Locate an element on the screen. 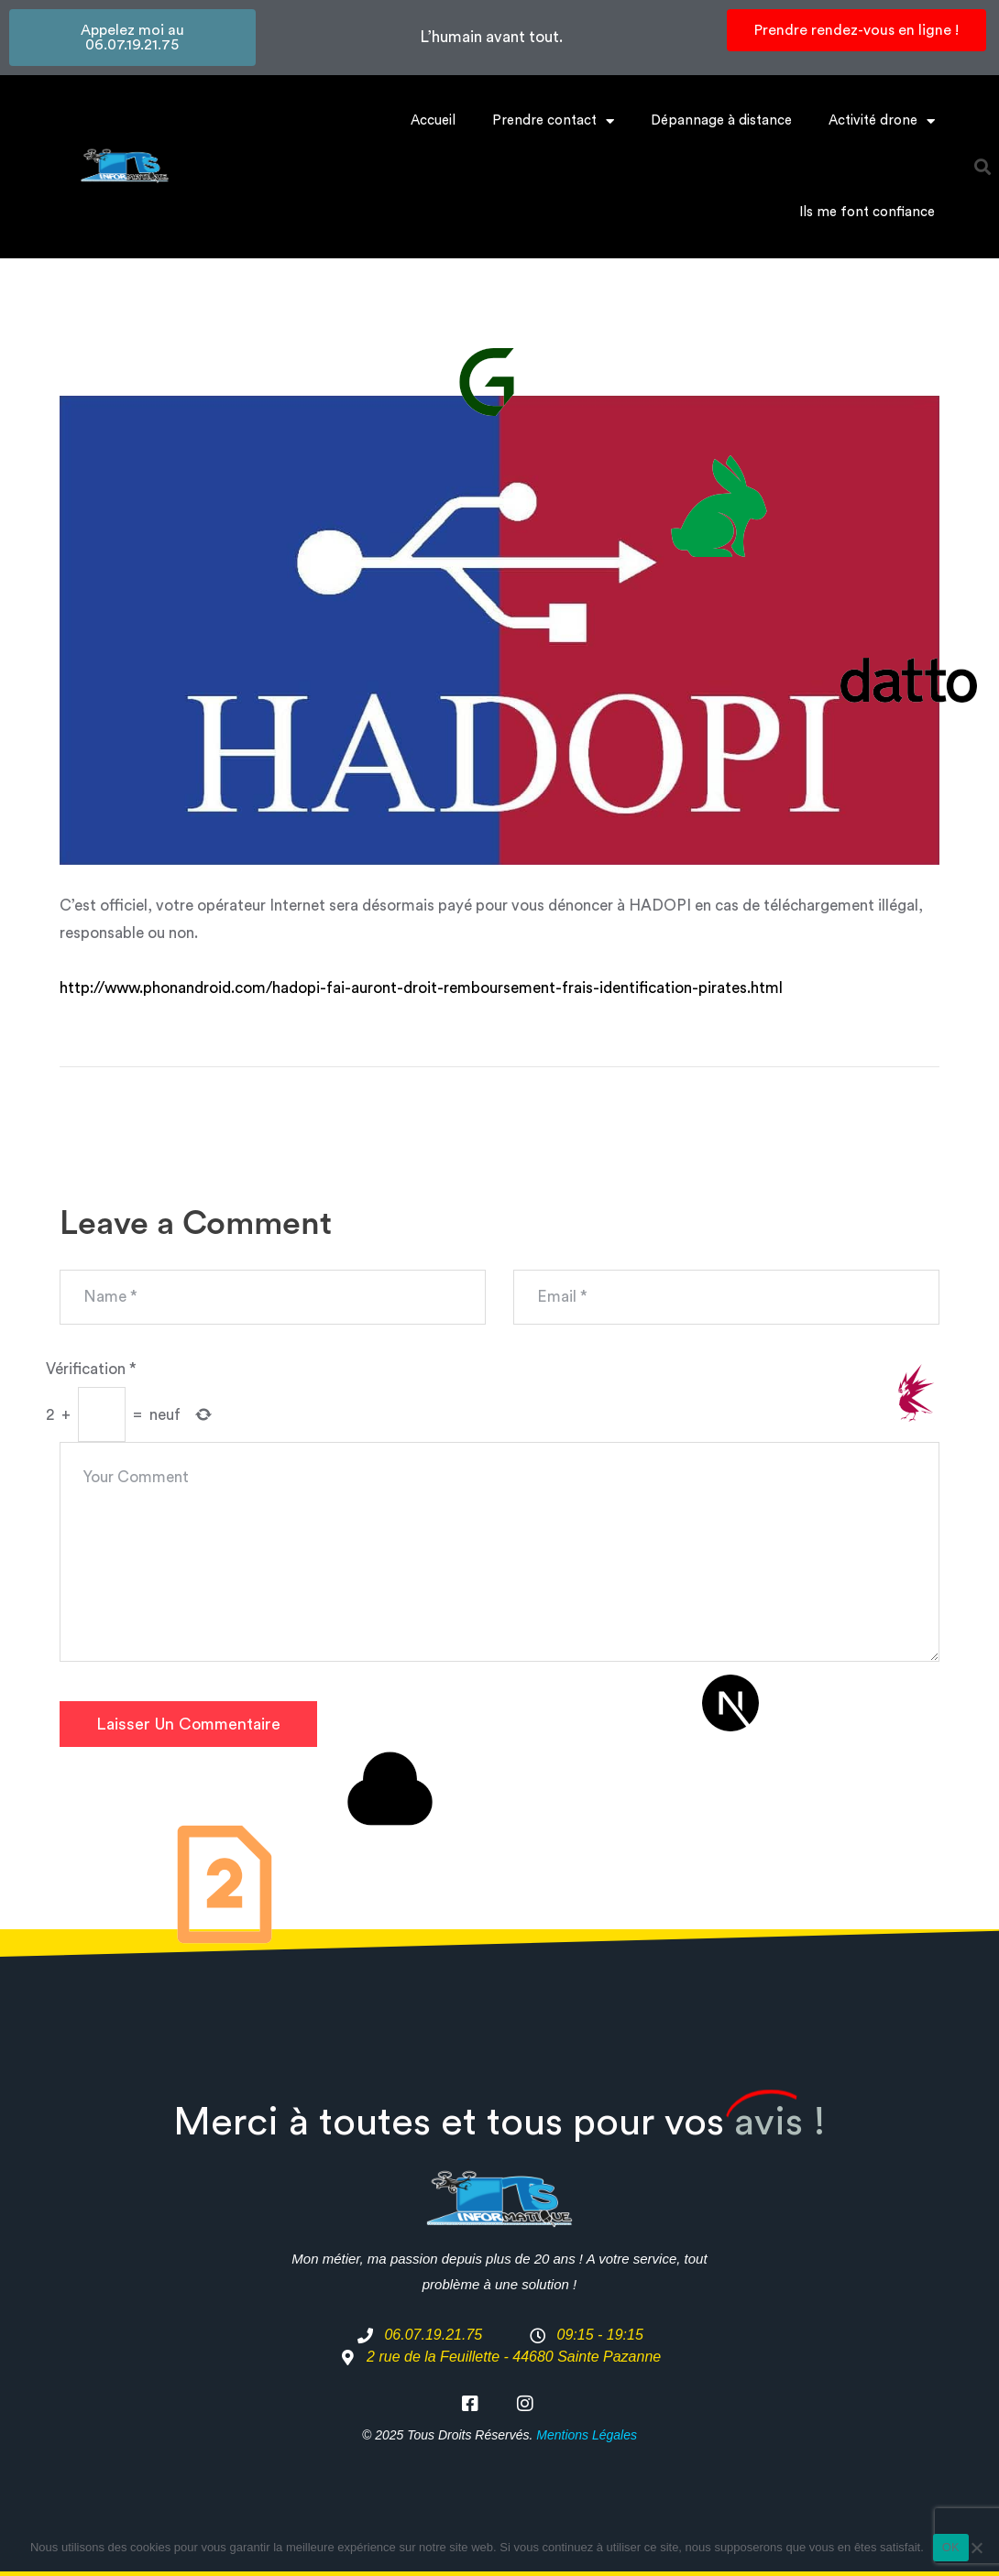 The height and width of the screenshot is (2576, 999). CD Projekt company logo is located at coordinates (916, 1392).